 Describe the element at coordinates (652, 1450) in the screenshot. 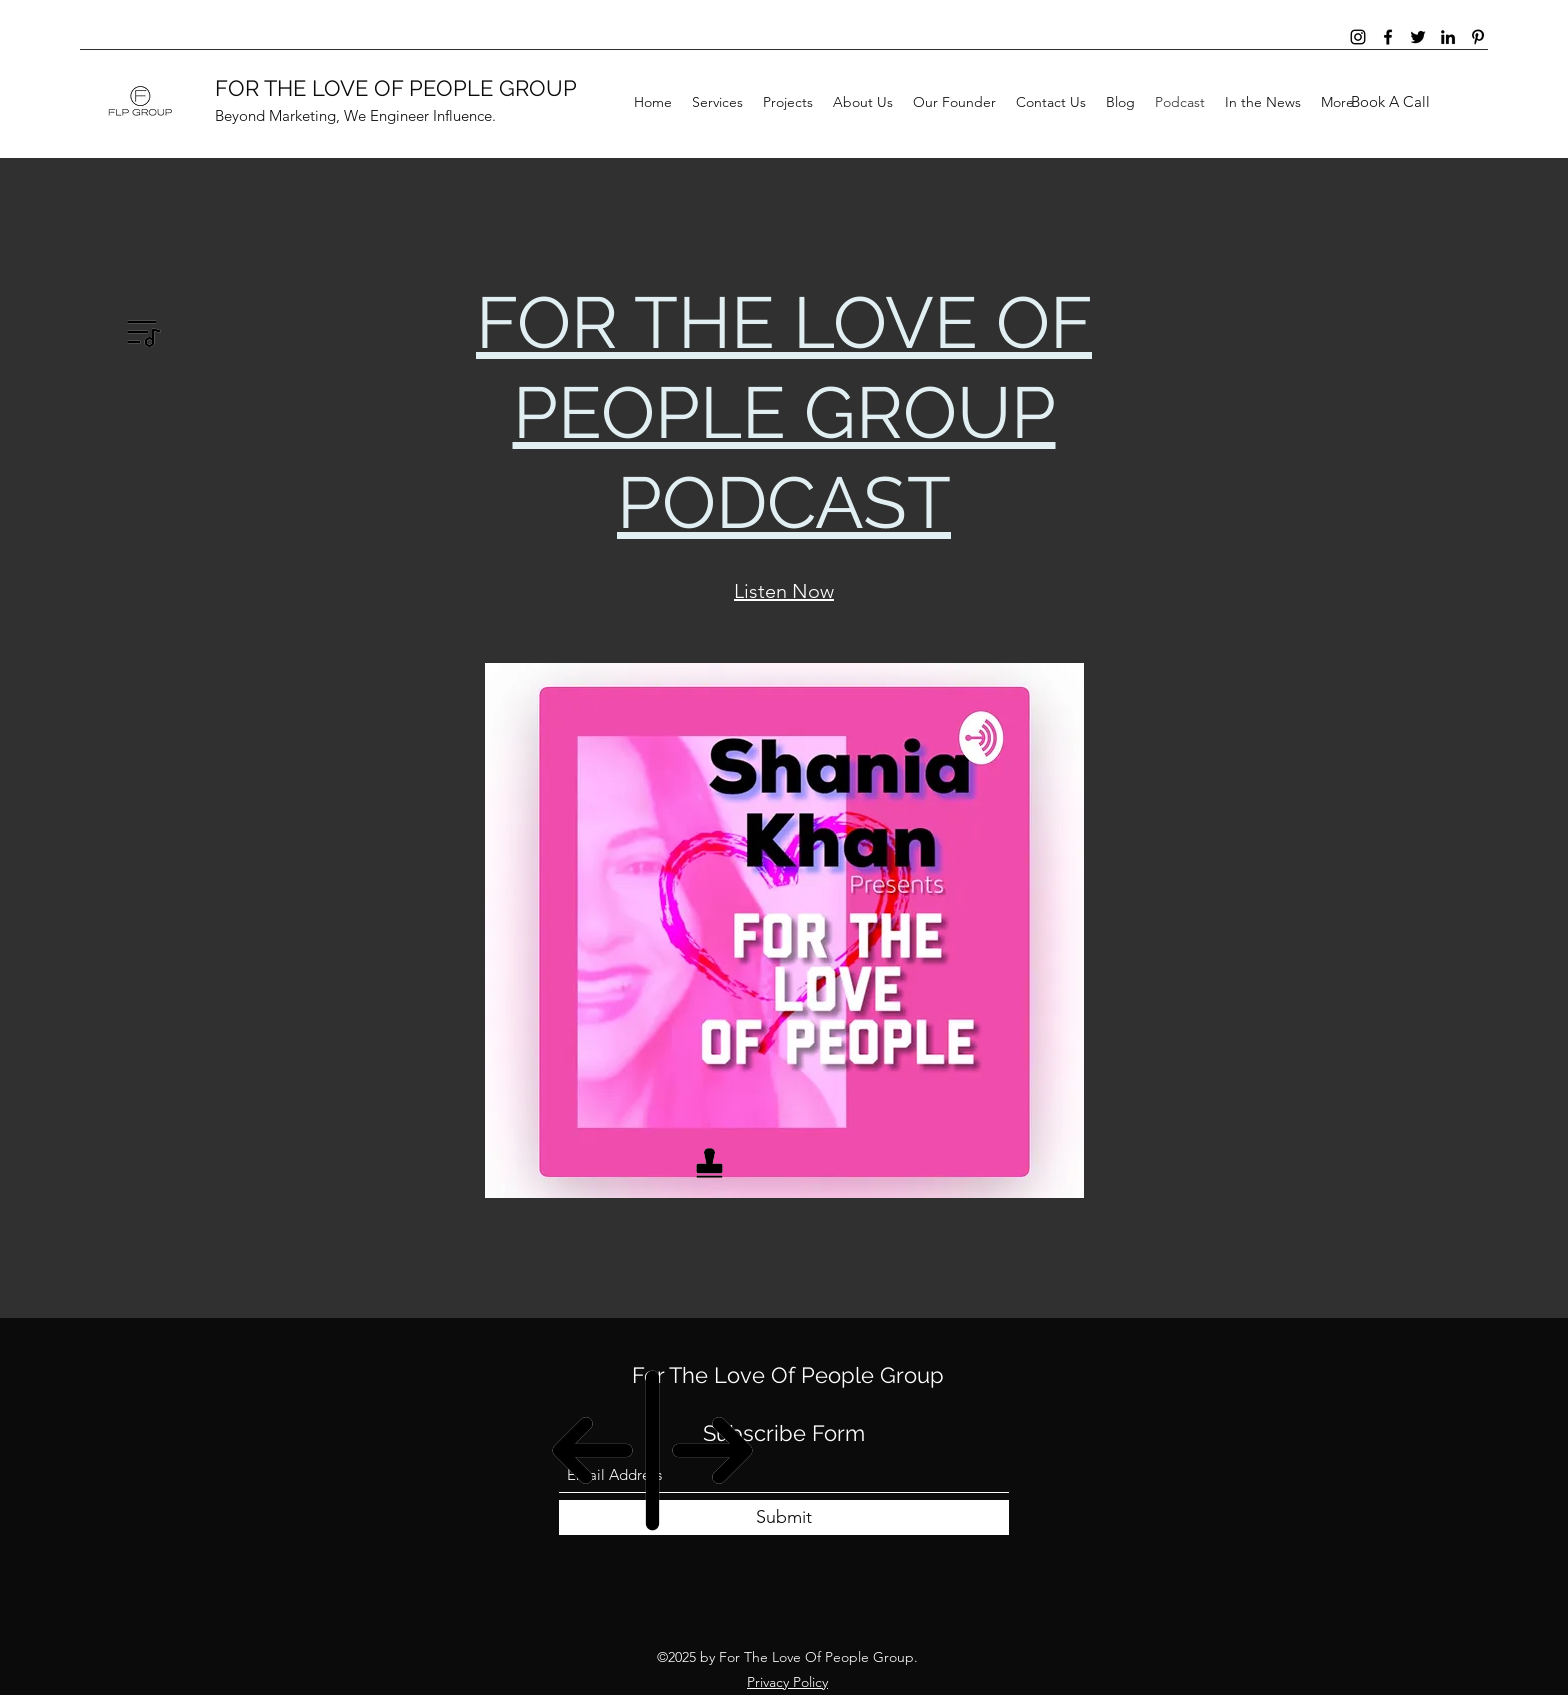

I see `expand content horizontally` at that location.